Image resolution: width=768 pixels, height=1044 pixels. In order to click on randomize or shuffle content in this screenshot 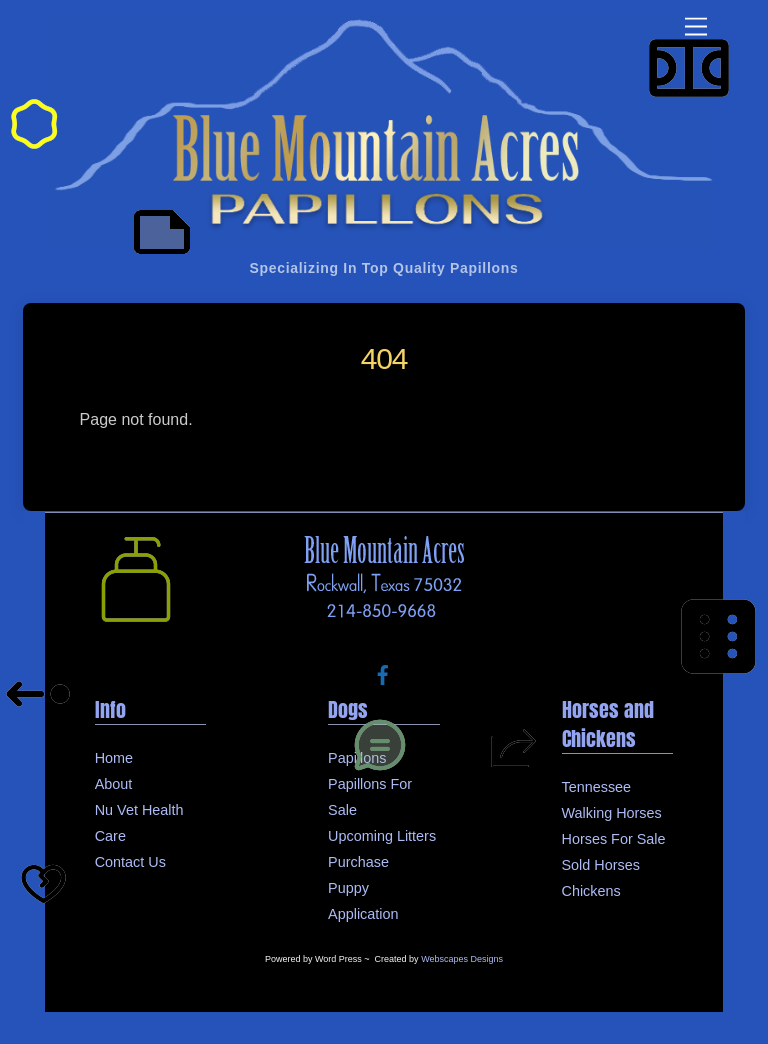, I will do `click(718, 636)`.